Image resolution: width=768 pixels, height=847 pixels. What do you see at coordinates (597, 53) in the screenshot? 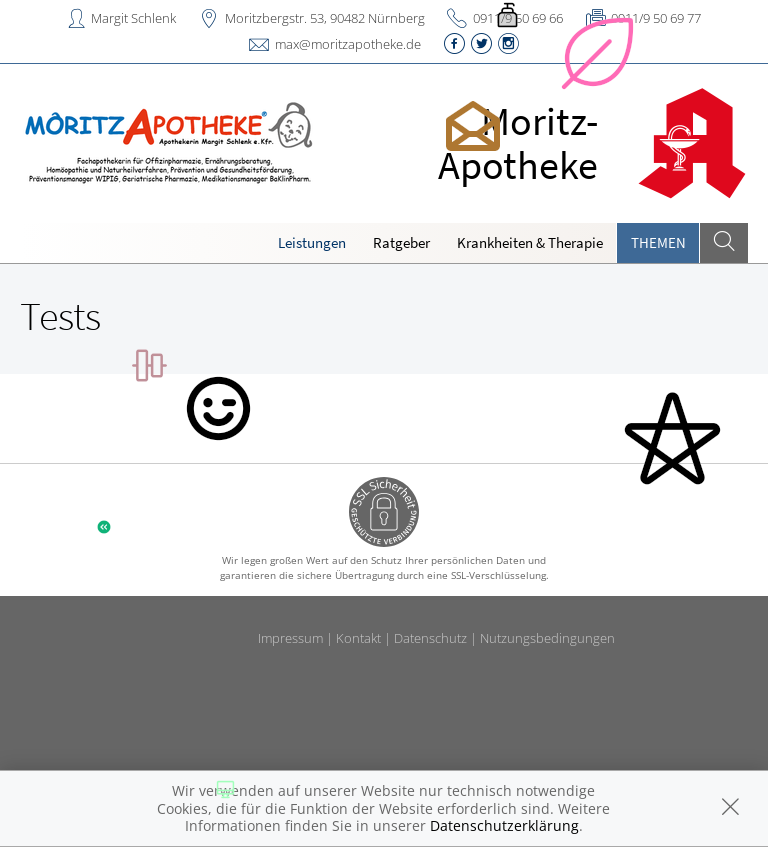
I see `indicates eco-friendly or sustainable option` at bounding box center [597, 53].